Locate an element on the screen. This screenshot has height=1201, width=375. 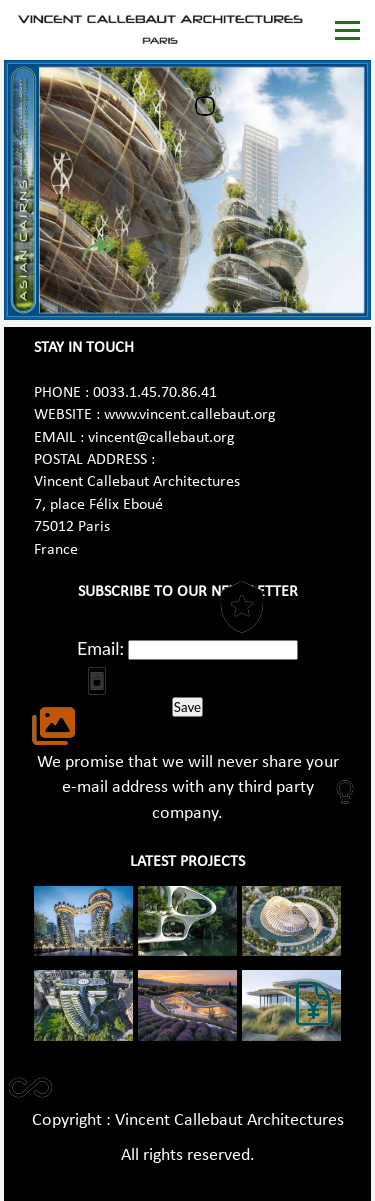
placeholder shape for app icons or thumbnails is located at coordinates (205, 106).